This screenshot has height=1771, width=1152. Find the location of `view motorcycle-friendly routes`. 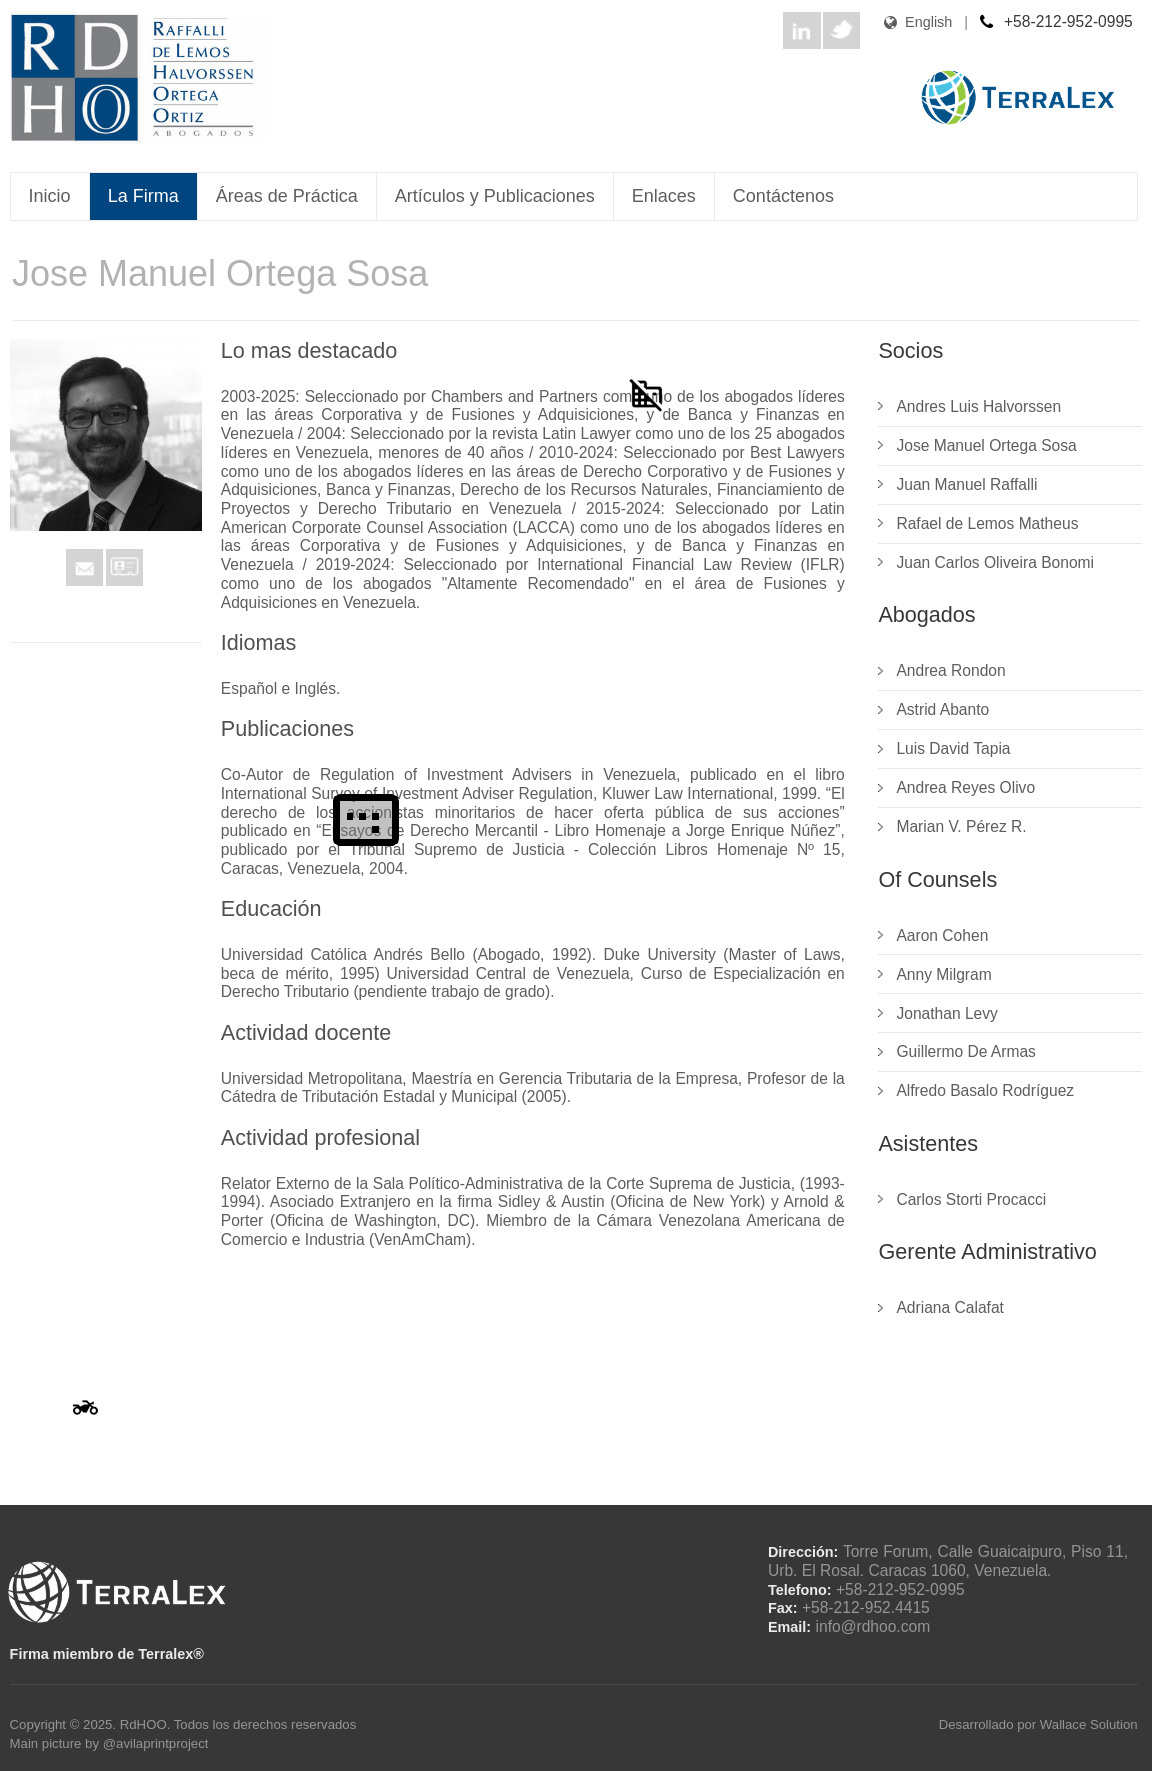

view motorcycle-friendly routes is located at coordinates (85, 1407).